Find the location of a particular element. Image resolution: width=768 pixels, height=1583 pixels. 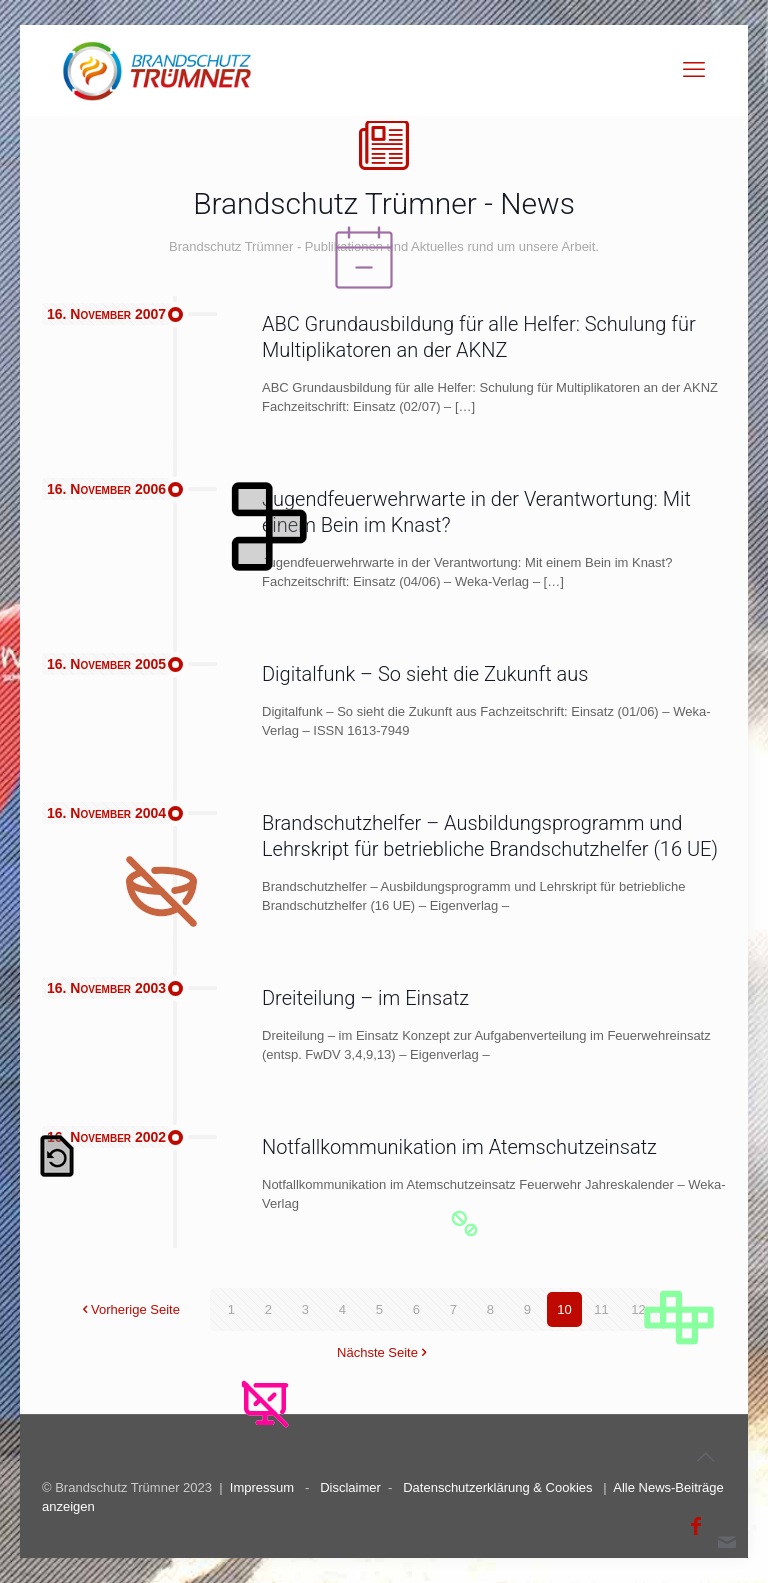

access medication tracking or reminders is located at coordinates (464, 1223).